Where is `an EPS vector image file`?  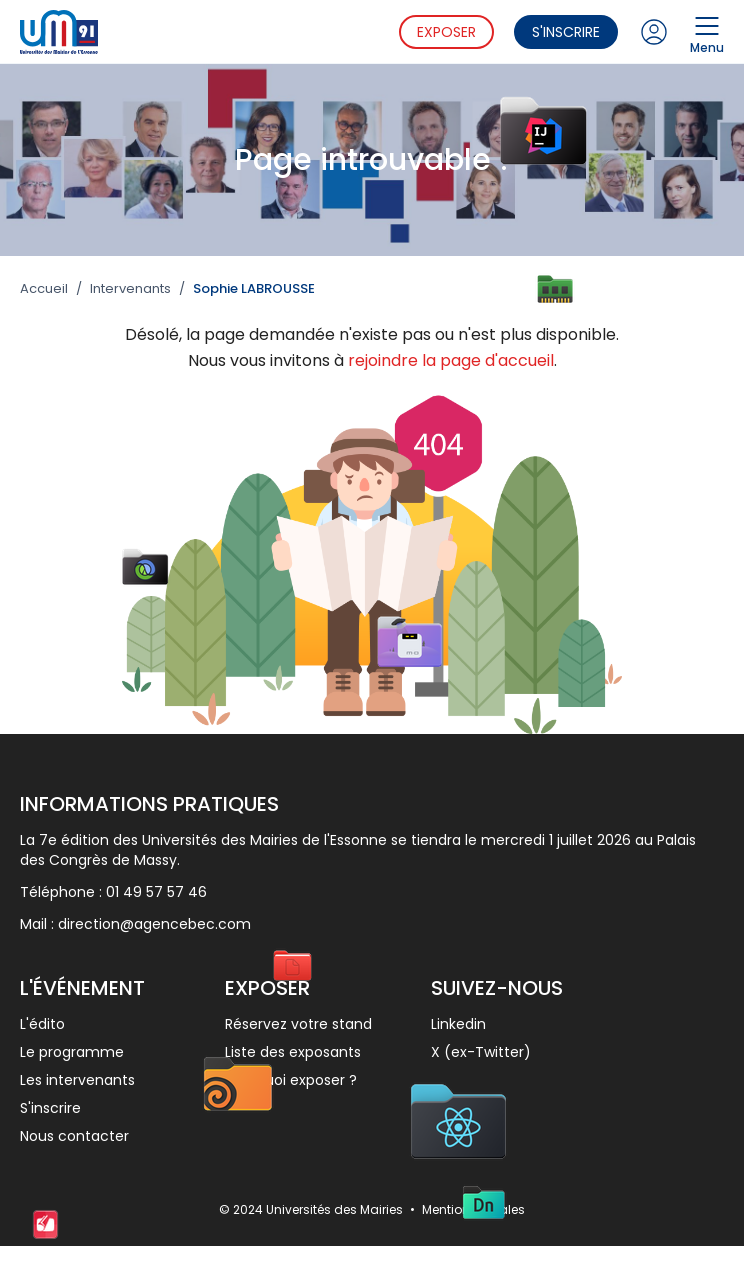
an EPS vector image file is located at coordinates (45, 1224).